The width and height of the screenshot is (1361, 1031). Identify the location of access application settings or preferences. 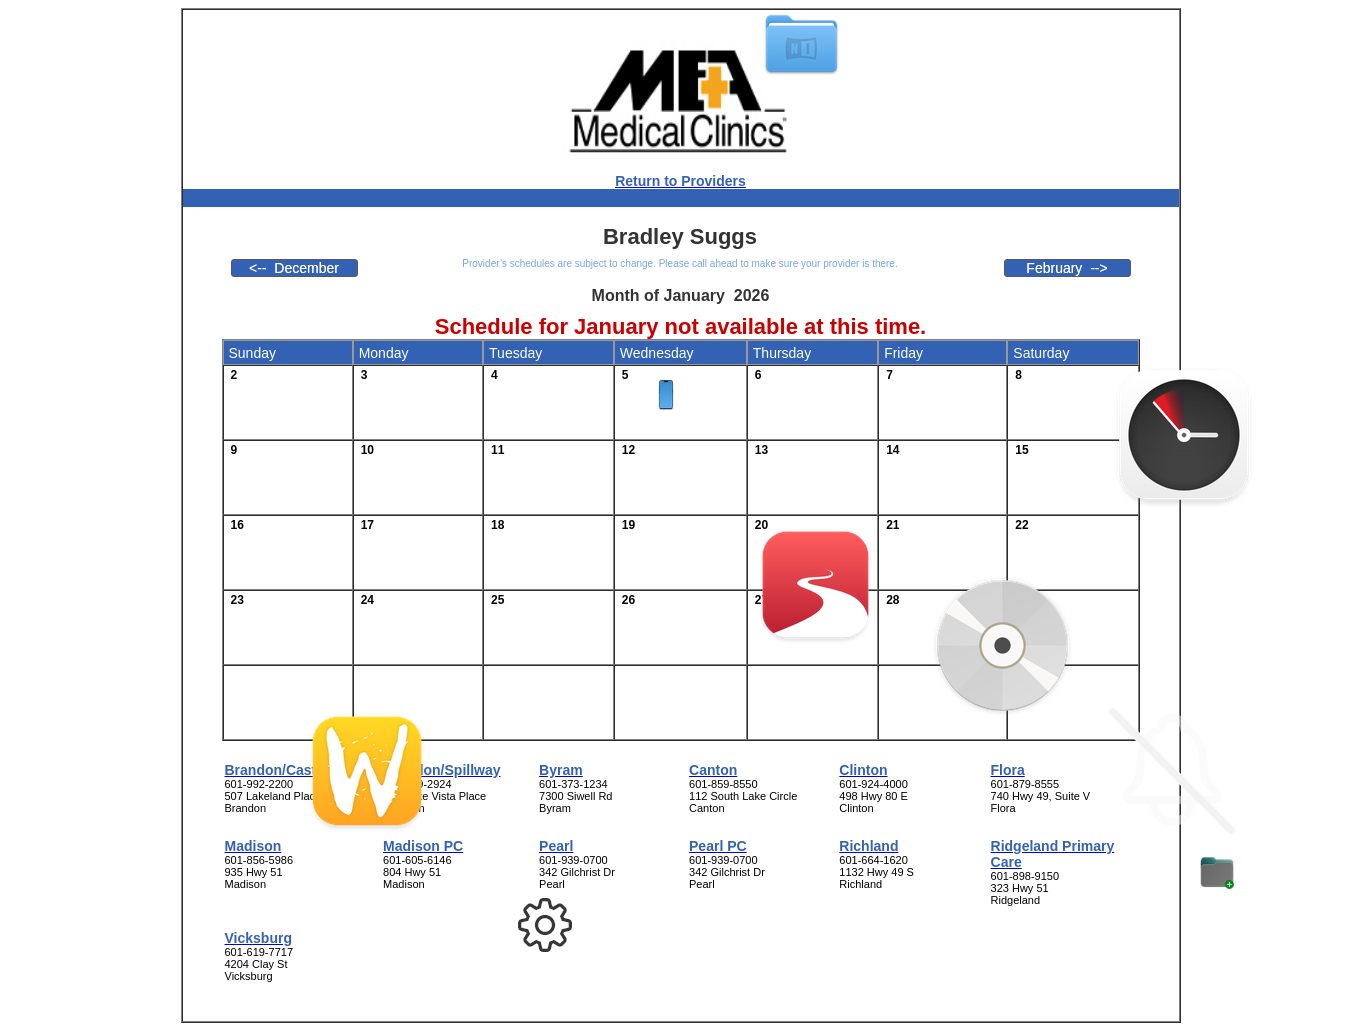
(545, 925).